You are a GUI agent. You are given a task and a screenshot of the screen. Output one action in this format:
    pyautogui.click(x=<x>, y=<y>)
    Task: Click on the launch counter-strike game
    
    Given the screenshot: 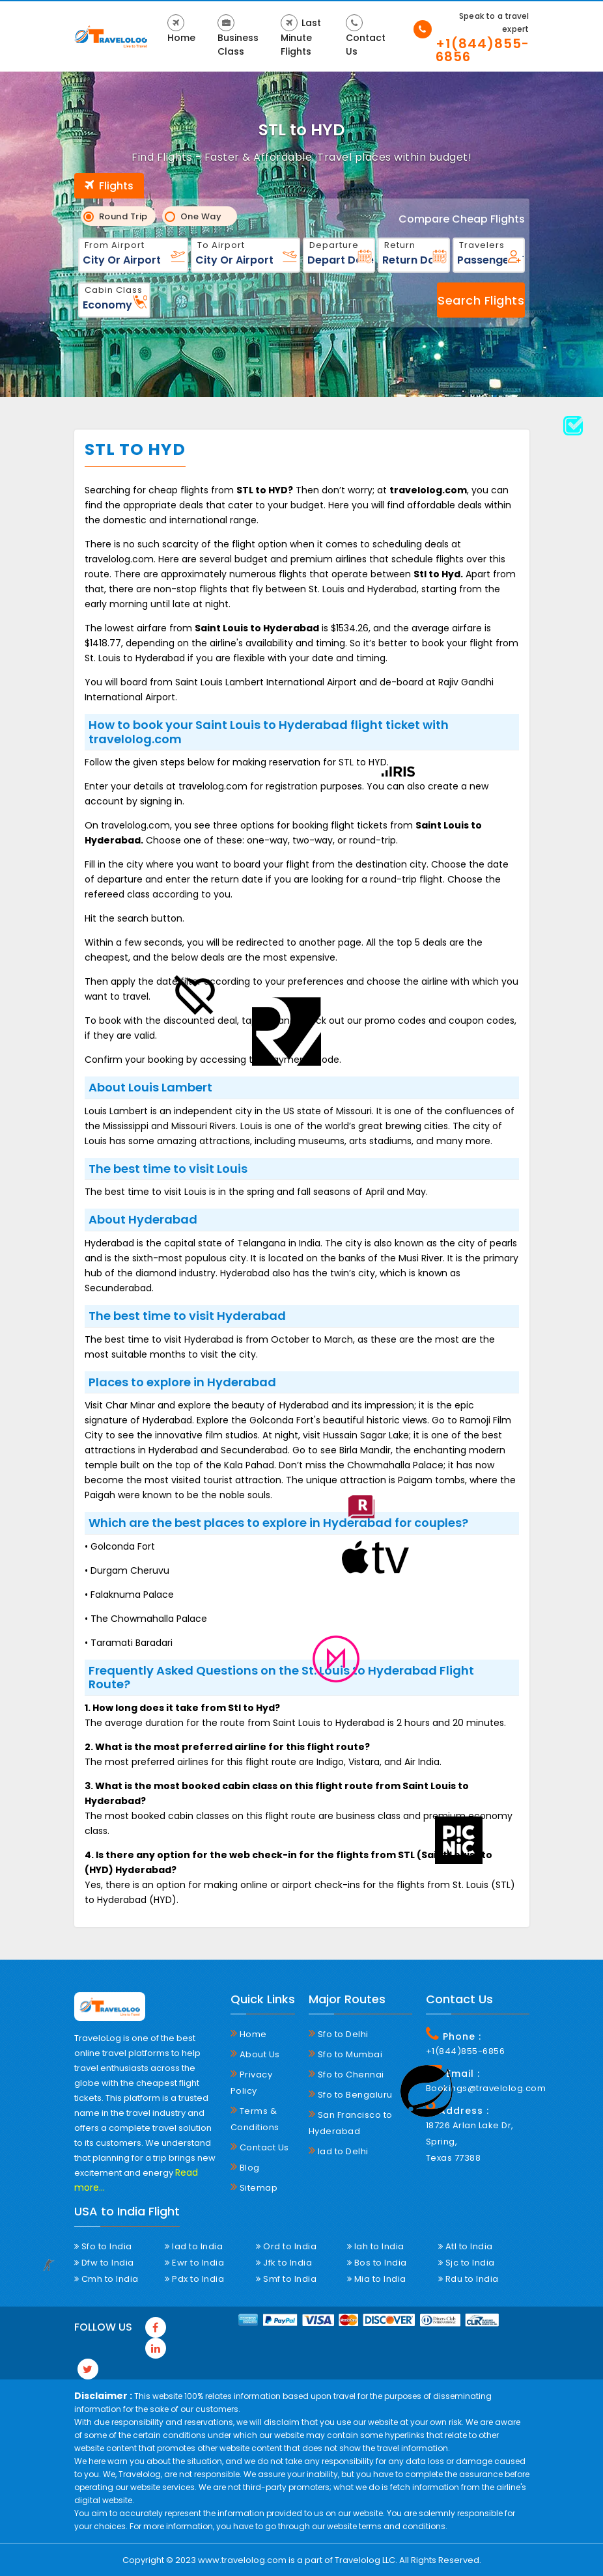 What is the action you would take?
    pyautogui.click(x=49, y=2265)
    